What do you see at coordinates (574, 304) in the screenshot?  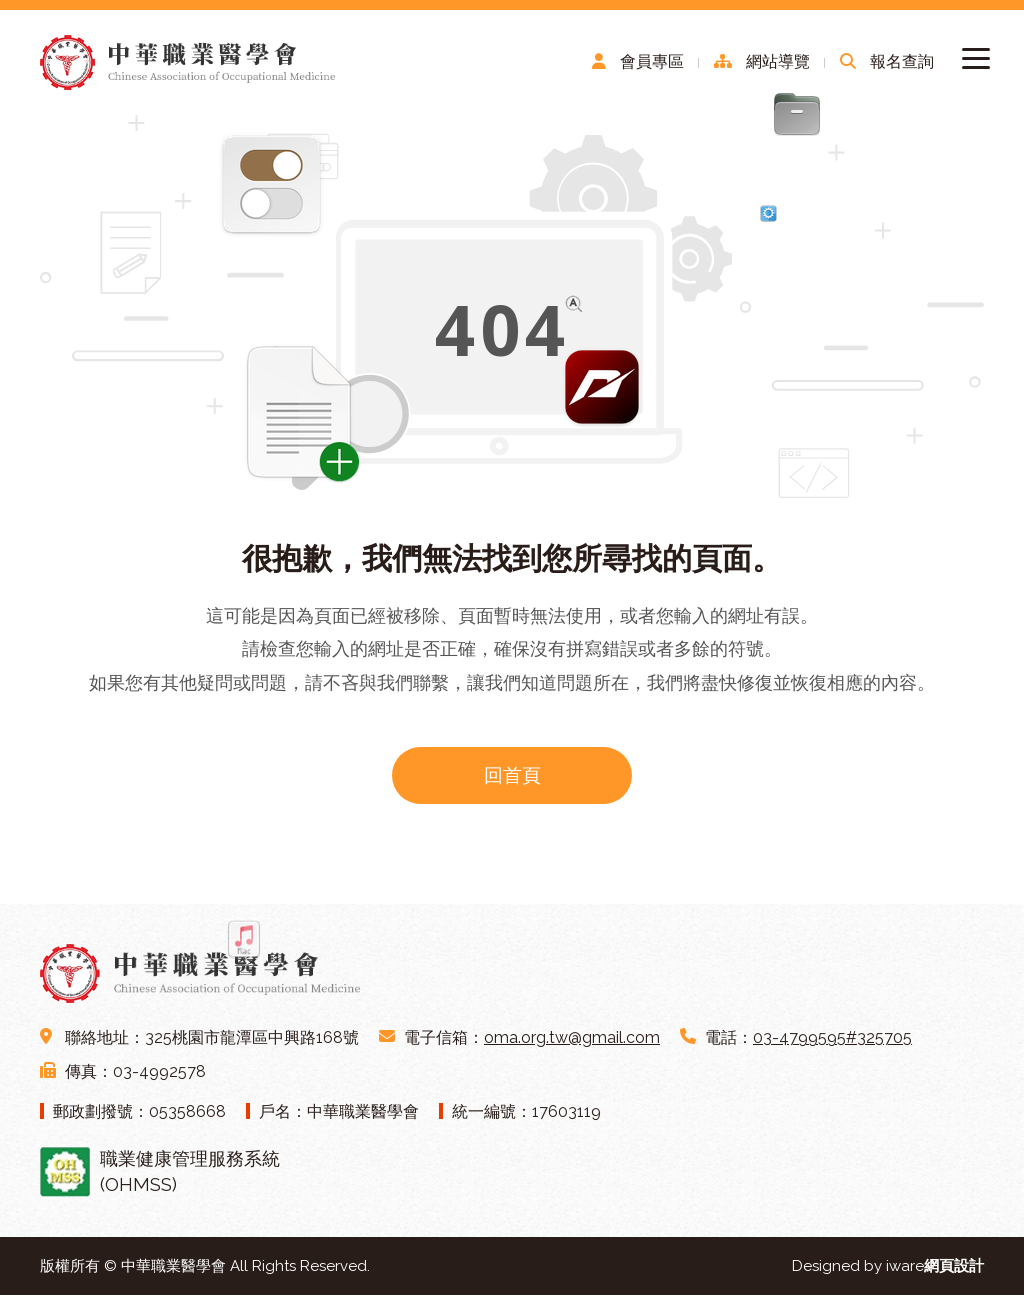 I see `search within the current project` at bounding box center [574, 304].